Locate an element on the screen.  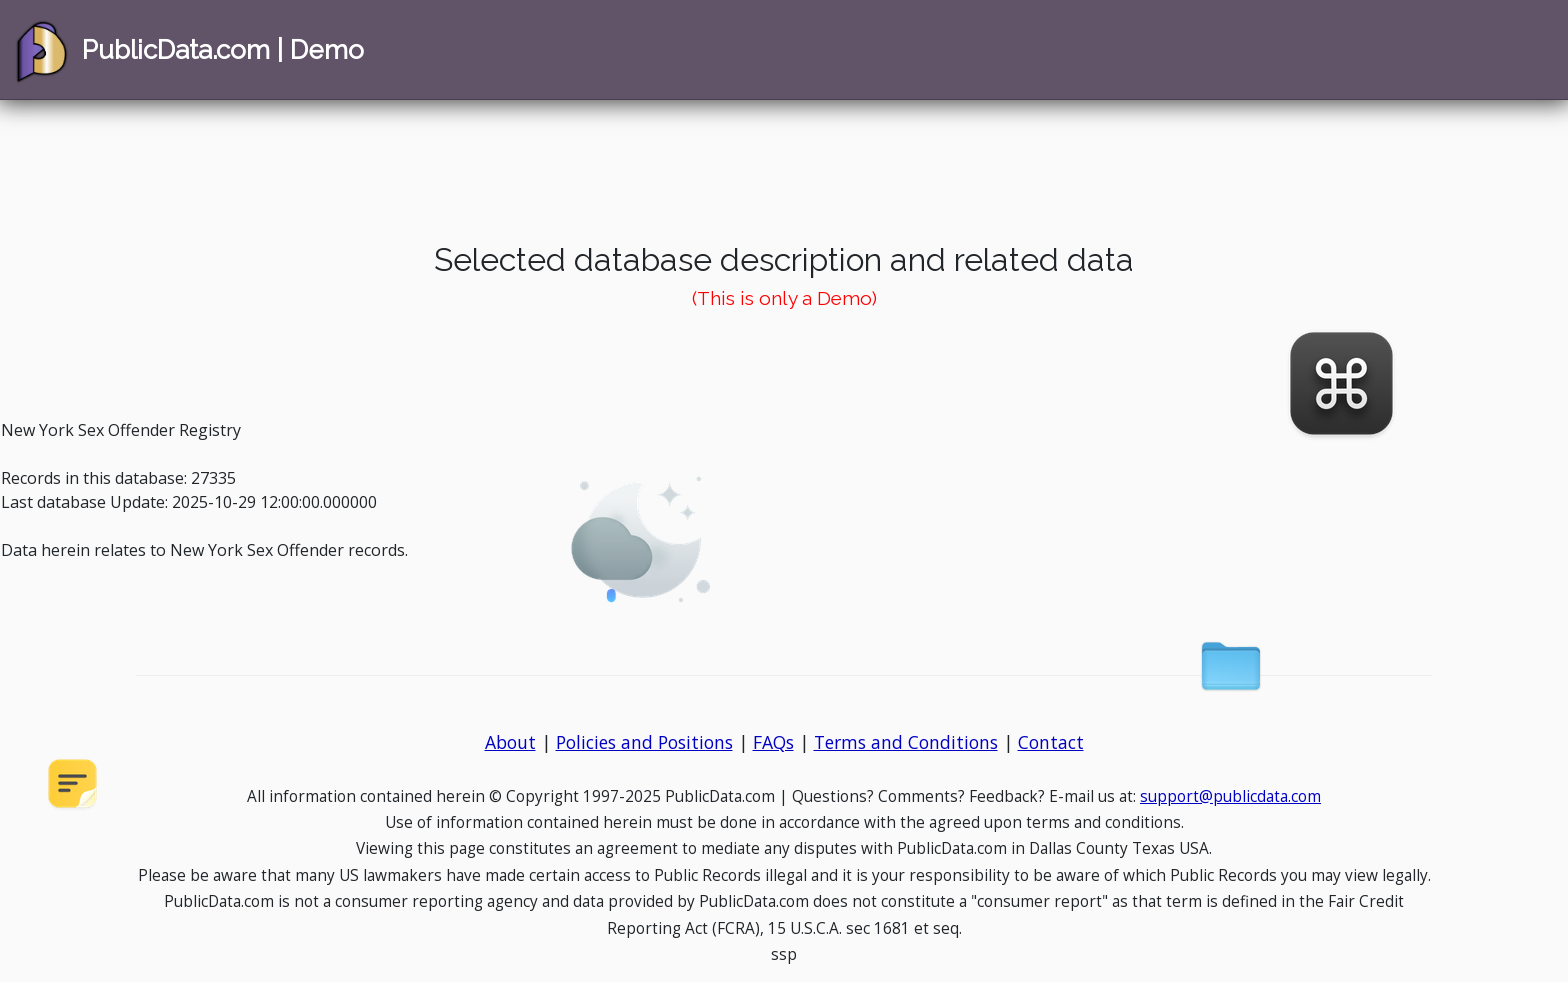
open the stickies app for quick notes is located at coordinates (72, 783).